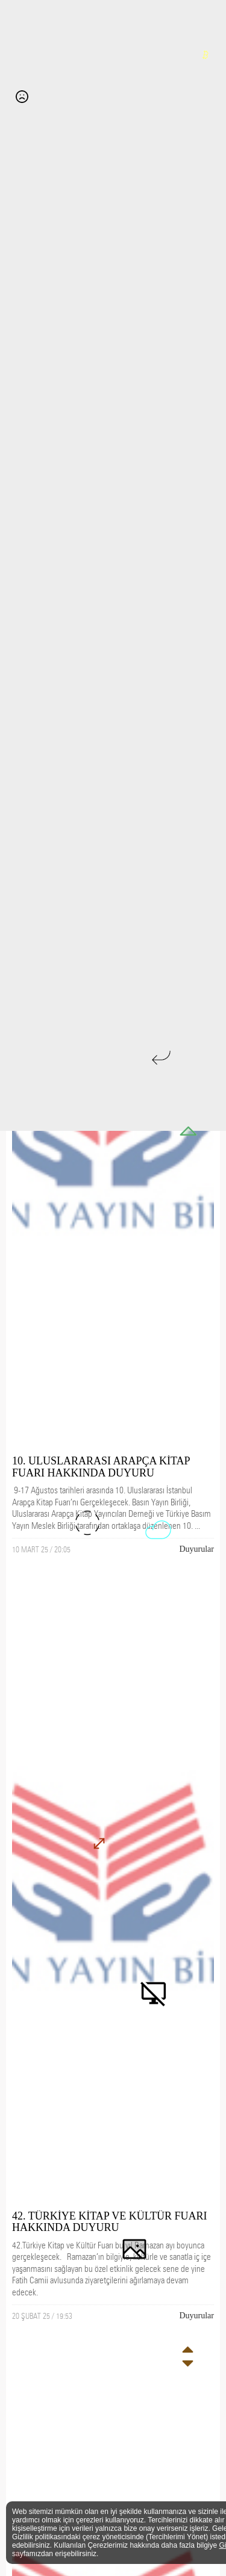 This screenshot has width=226, height=2576. What do you see at coordinates (22, 96) in the screenshot?
I see `submit negative feedback or rating` at bounding box center [22, 96].